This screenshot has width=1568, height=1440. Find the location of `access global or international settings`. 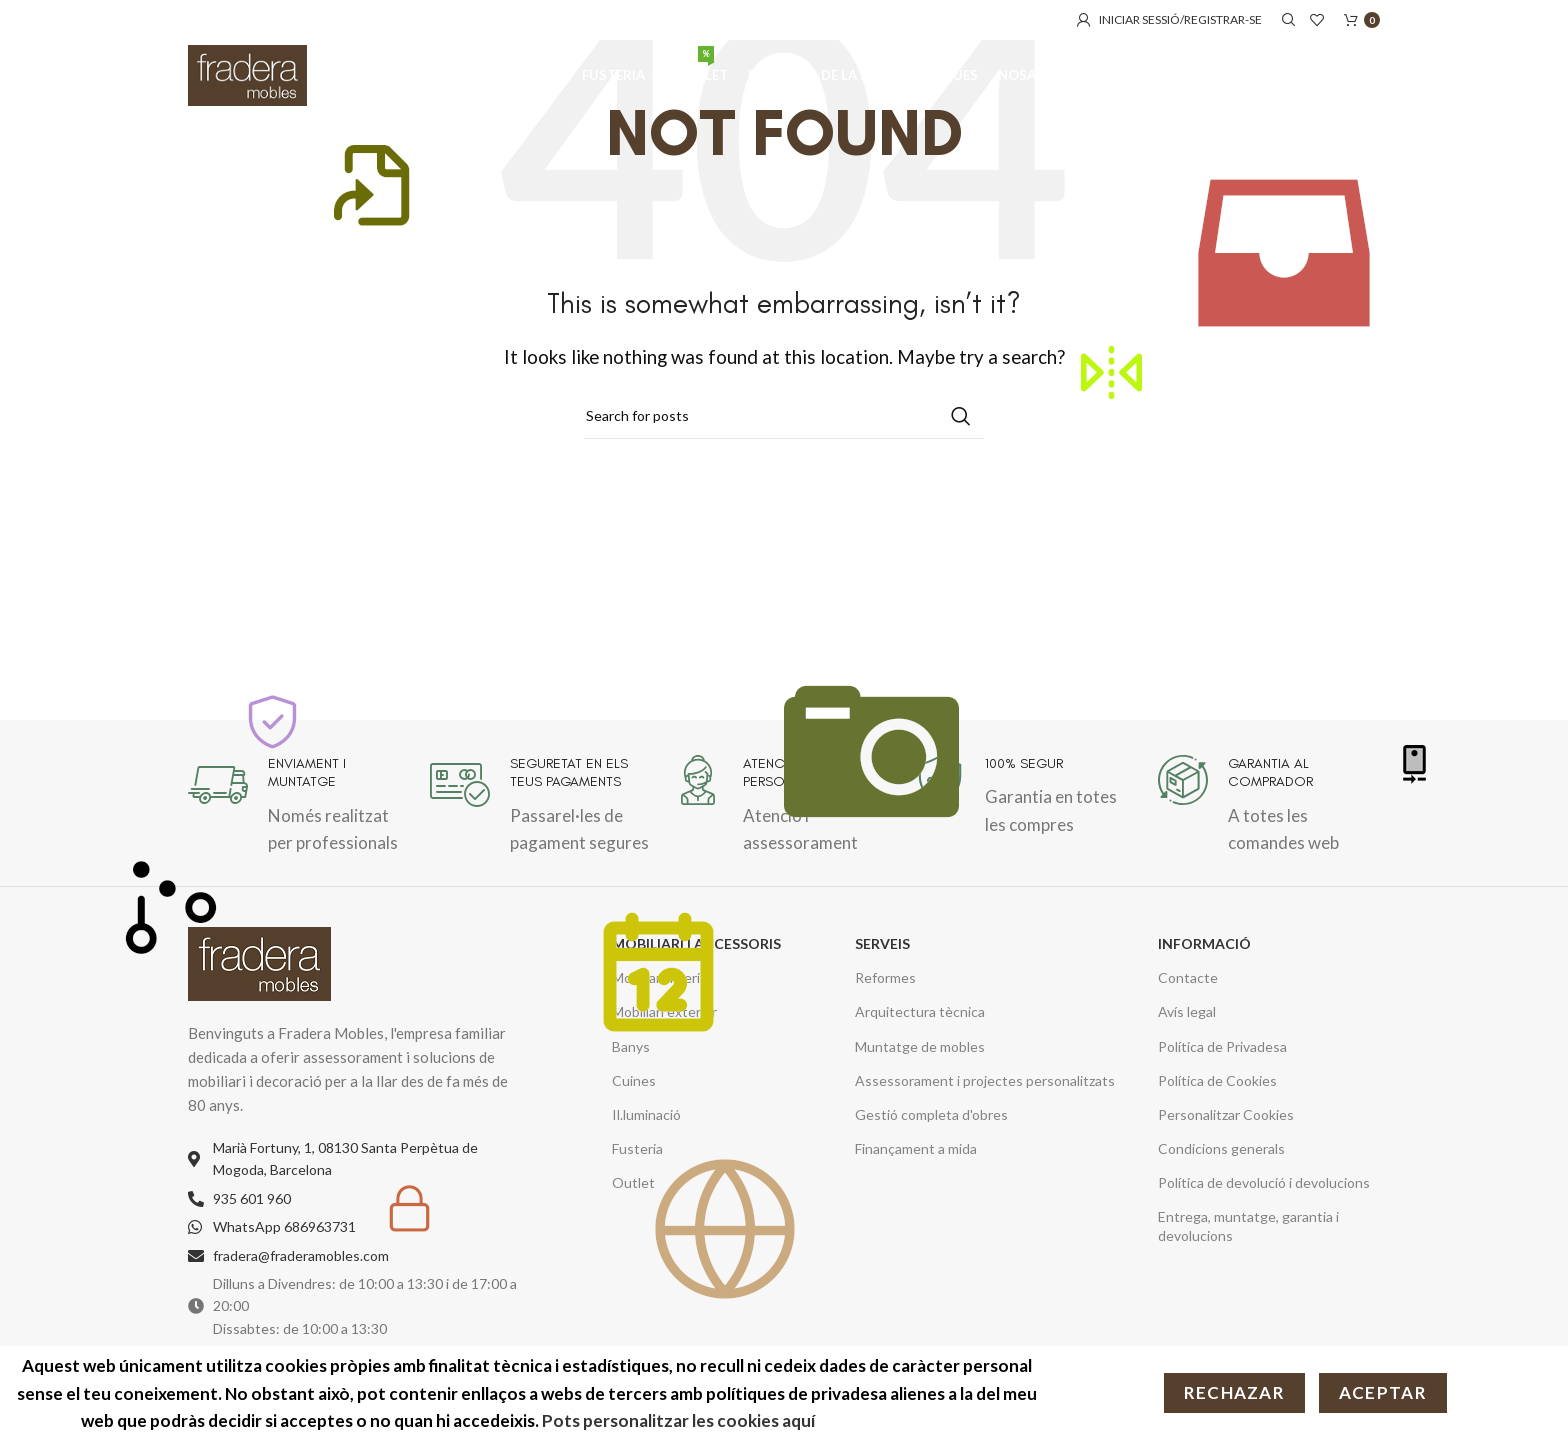

access global or international settings is located at coordinates (725, 1229).